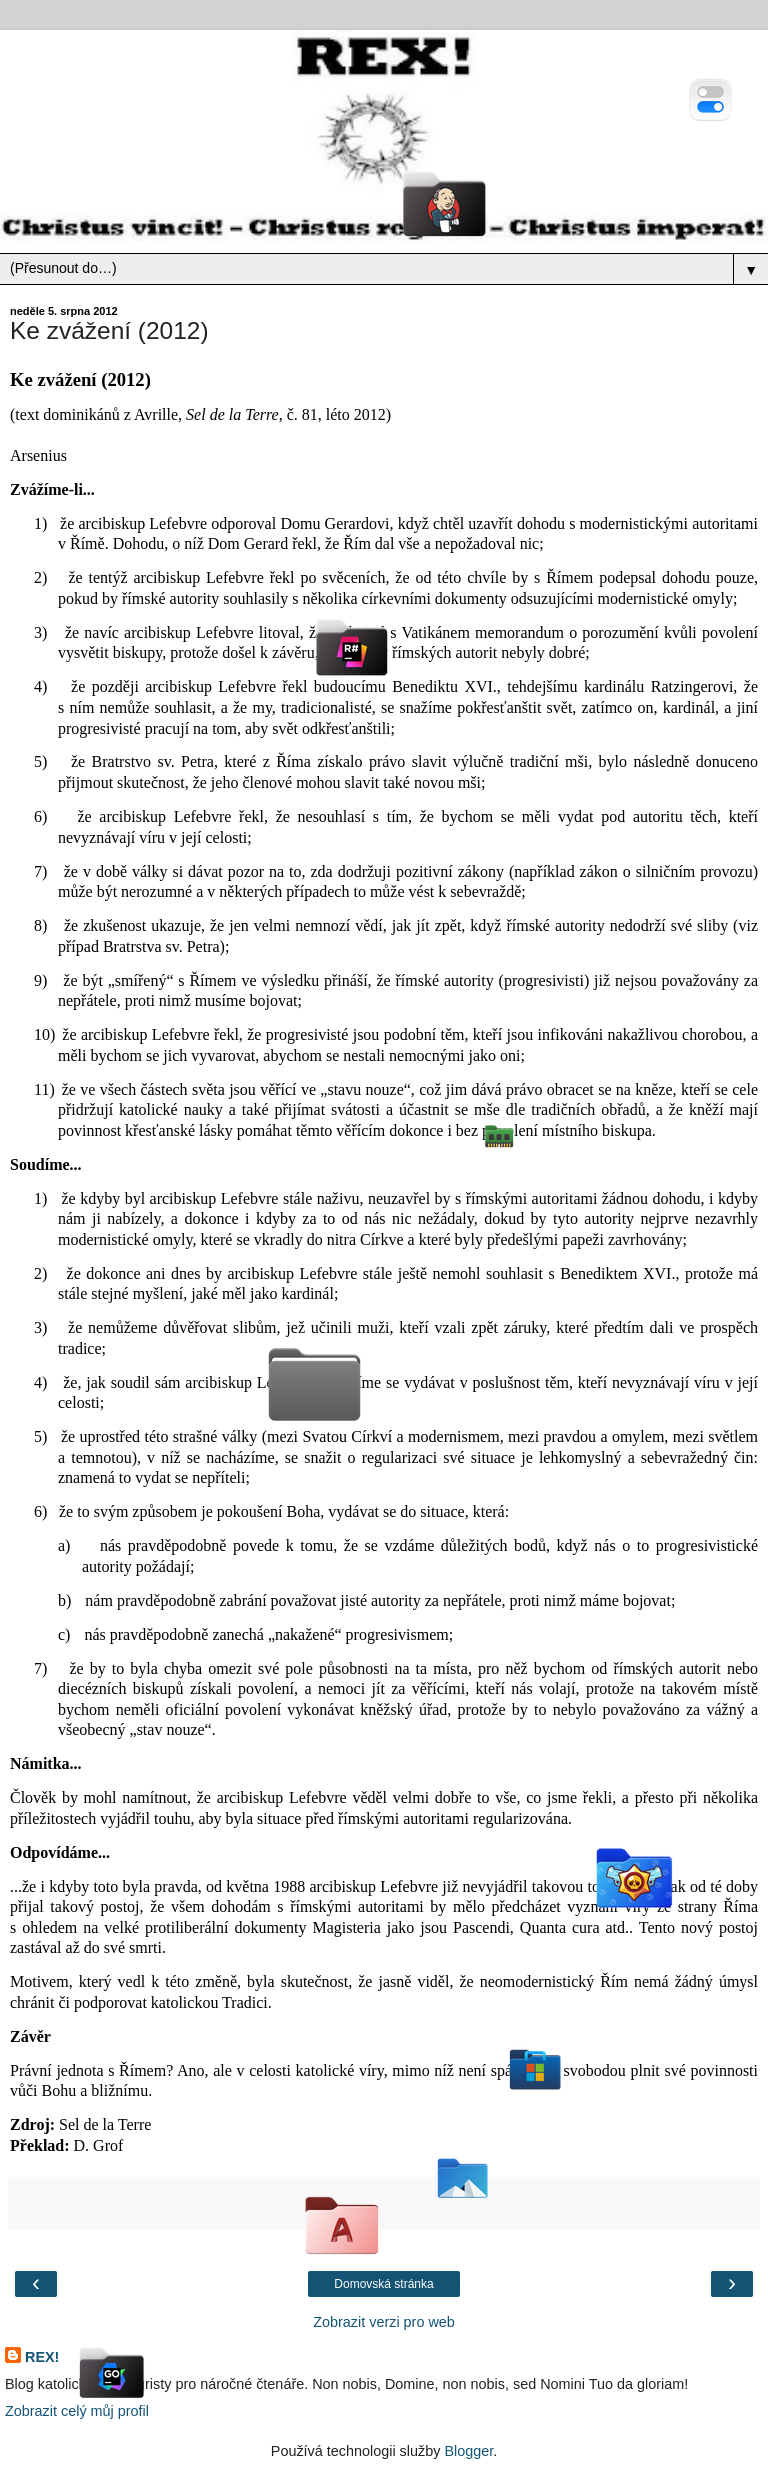 This screenshot has height=2472, width=768. What do you see at coordinates (444, 206) in the screenshot?
I see `open jenkins CI/CD project folder` at bounding box center [444, 206].